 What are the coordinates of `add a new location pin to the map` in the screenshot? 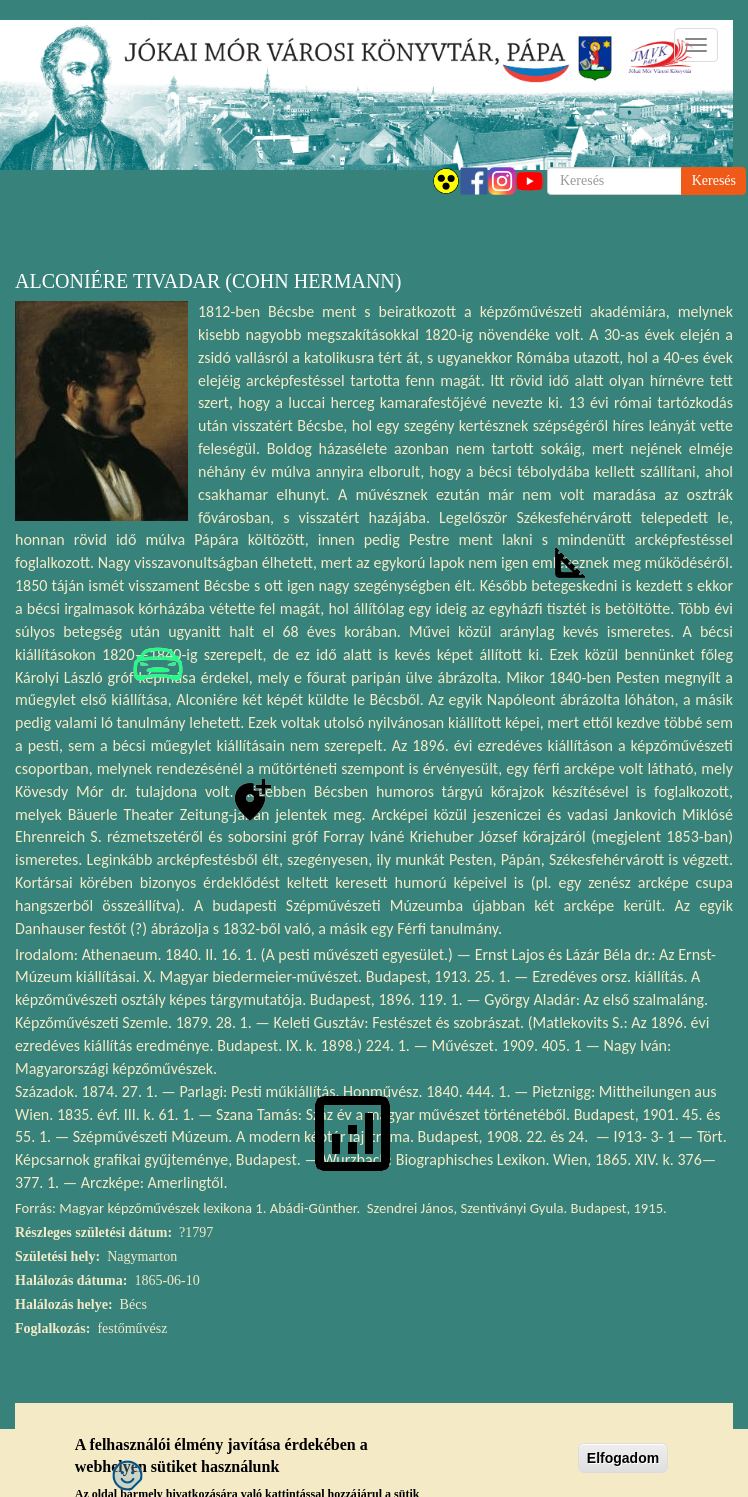 It's located at (250, 800).